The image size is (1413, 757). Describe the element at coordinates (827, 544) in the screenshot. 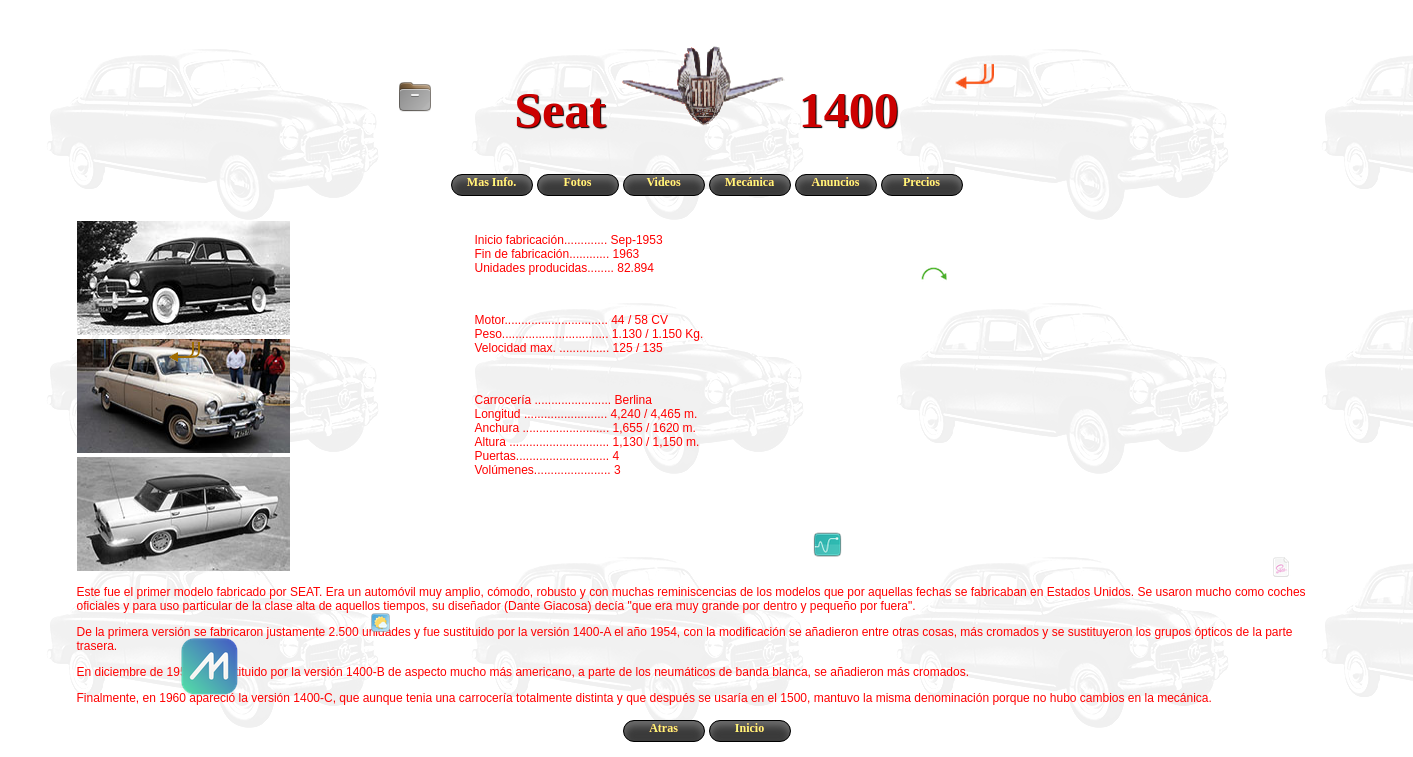

I see `open system resource monitor` at that location.